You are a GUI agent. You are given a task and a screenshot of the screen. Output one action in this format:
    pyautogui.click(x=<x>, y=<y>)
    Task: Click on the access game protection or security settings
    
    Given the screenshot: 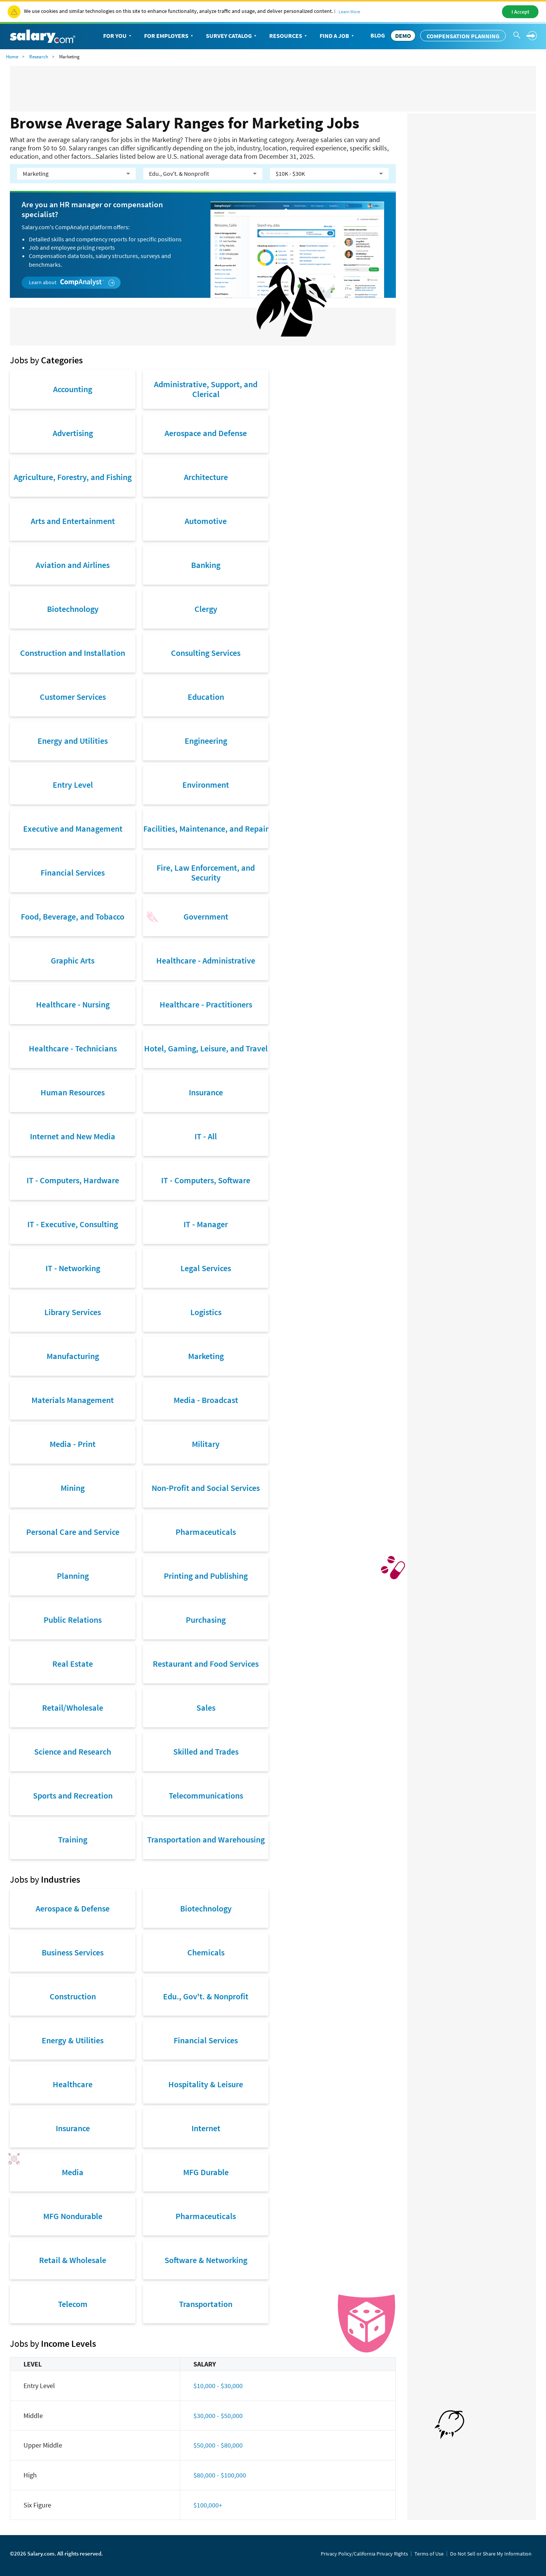 What is the action you would take?
    pyautogui.click(x=366, y=2323)
    